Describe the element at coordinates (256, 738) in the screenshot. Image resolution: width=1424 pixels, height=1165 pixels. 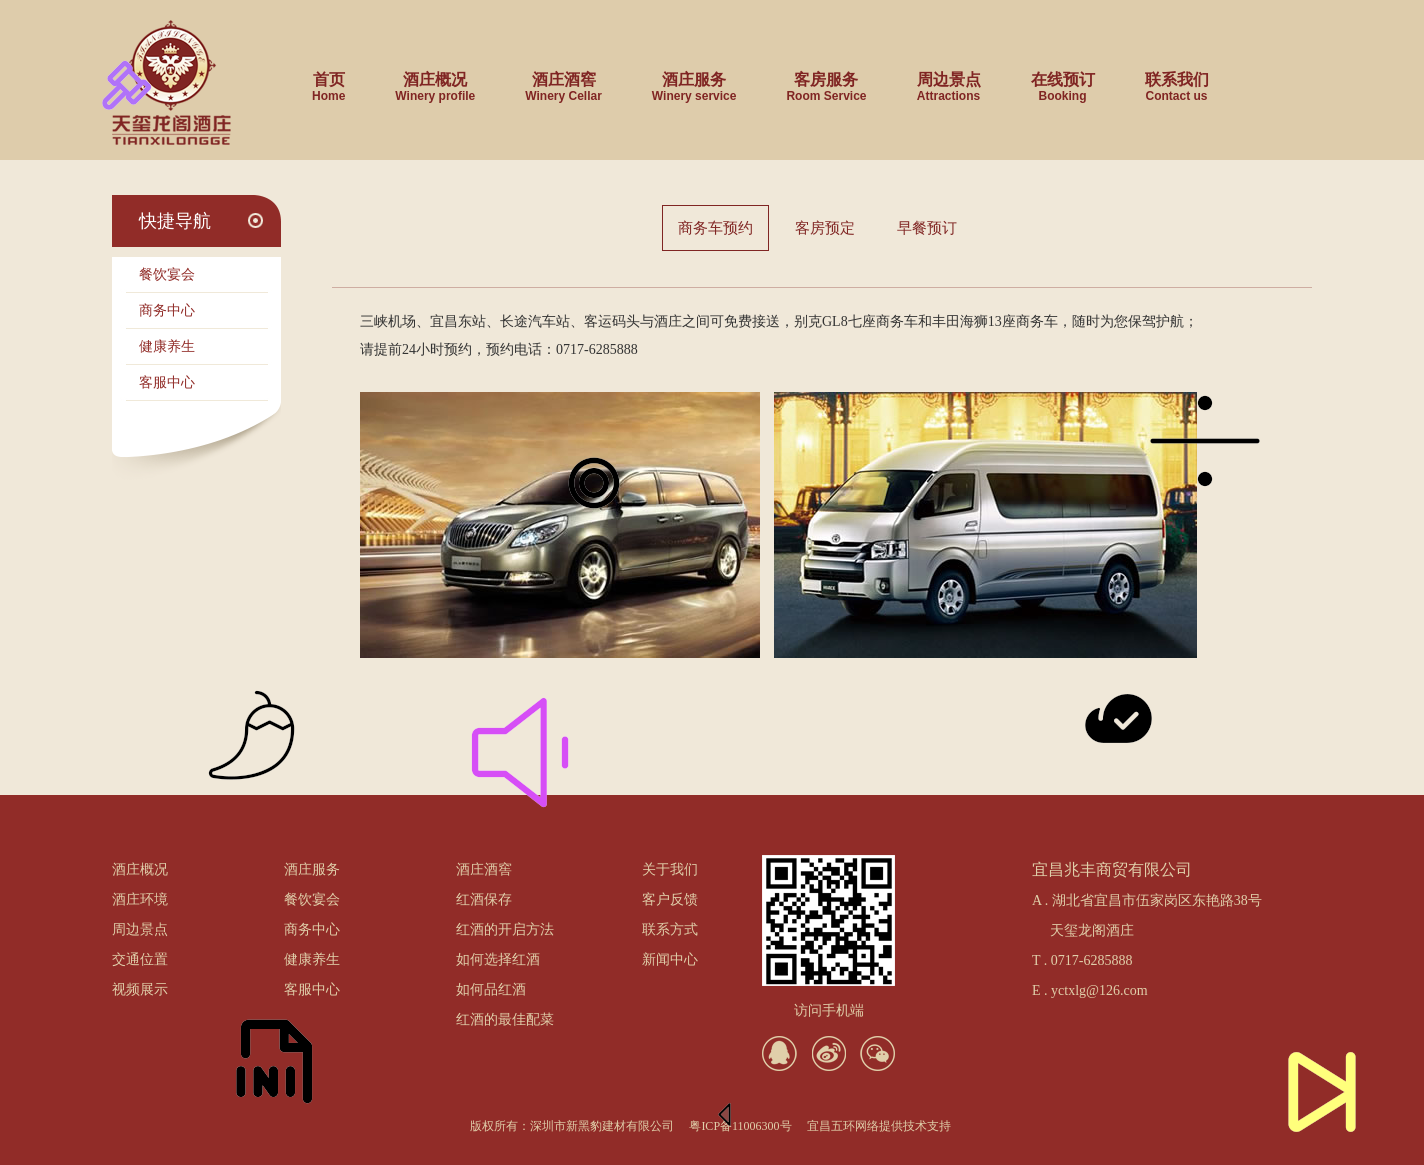
I see `indicates spicy or hot food option` at that location.